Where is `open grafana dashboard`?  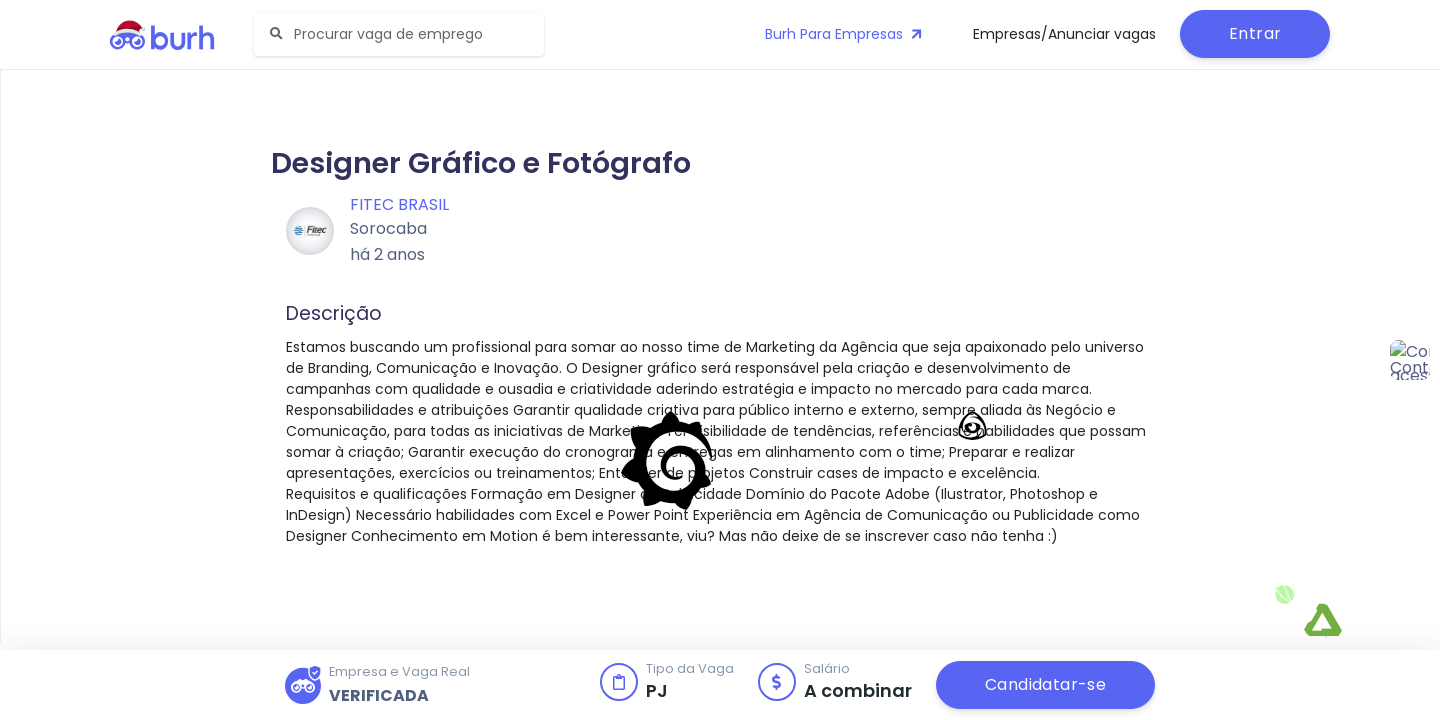 open grafana dashboard is located at coordinates (666, 460).